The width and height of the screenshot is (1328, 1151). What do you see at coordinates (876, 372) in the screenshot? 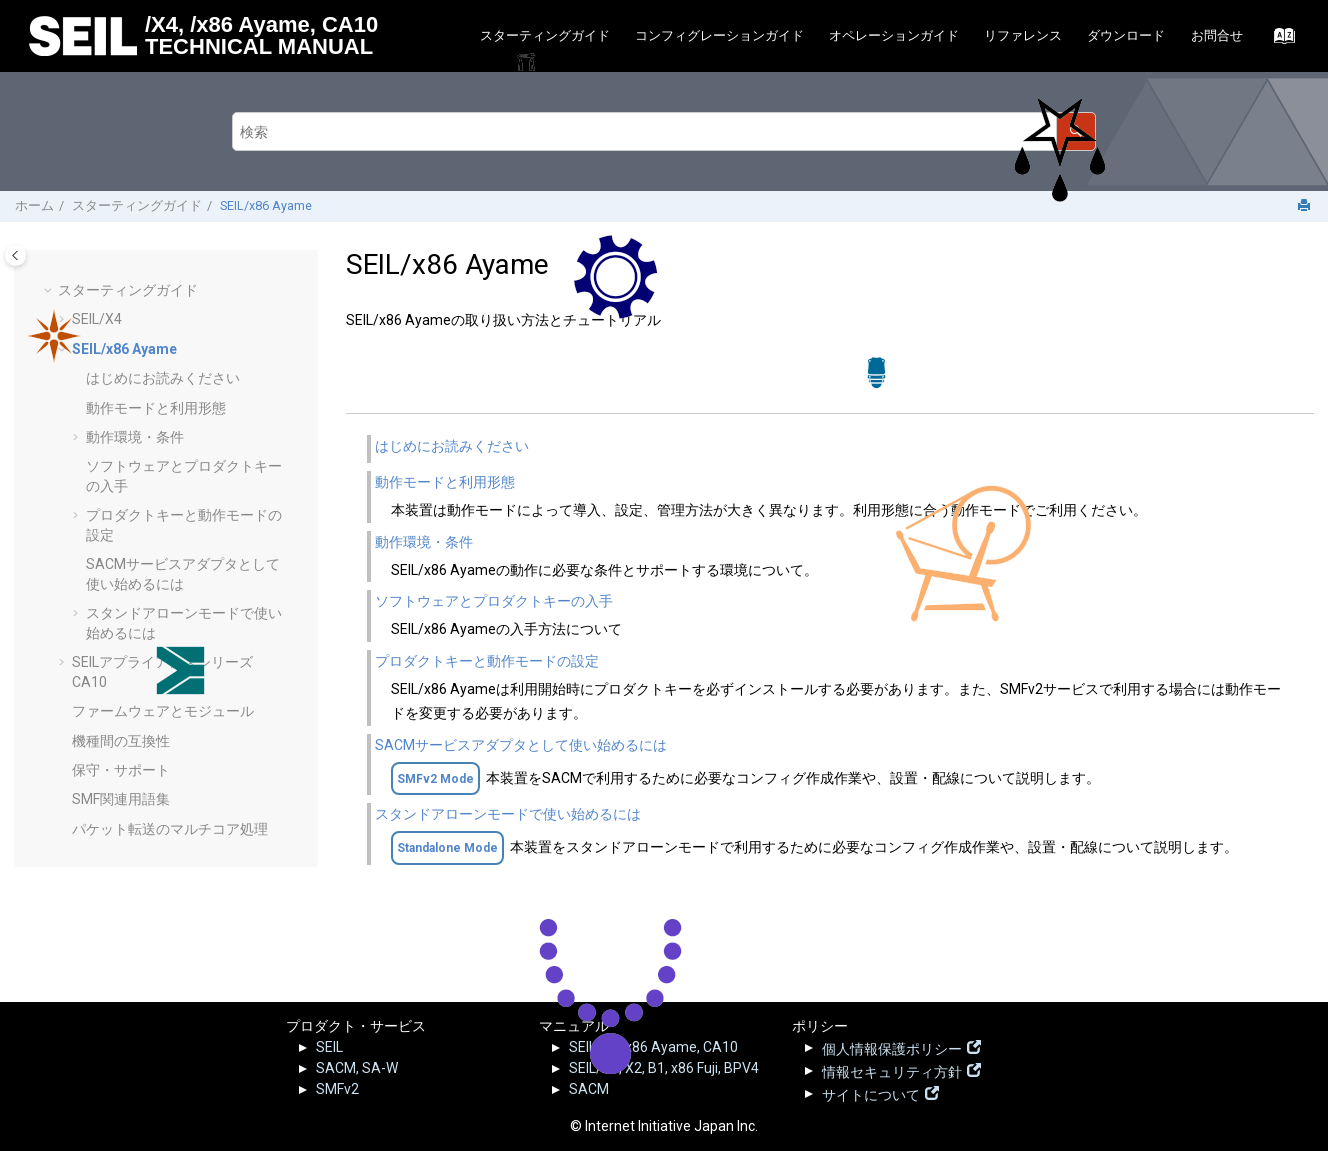
I see `equip body armor to your character` at bounding box center [876, 372].